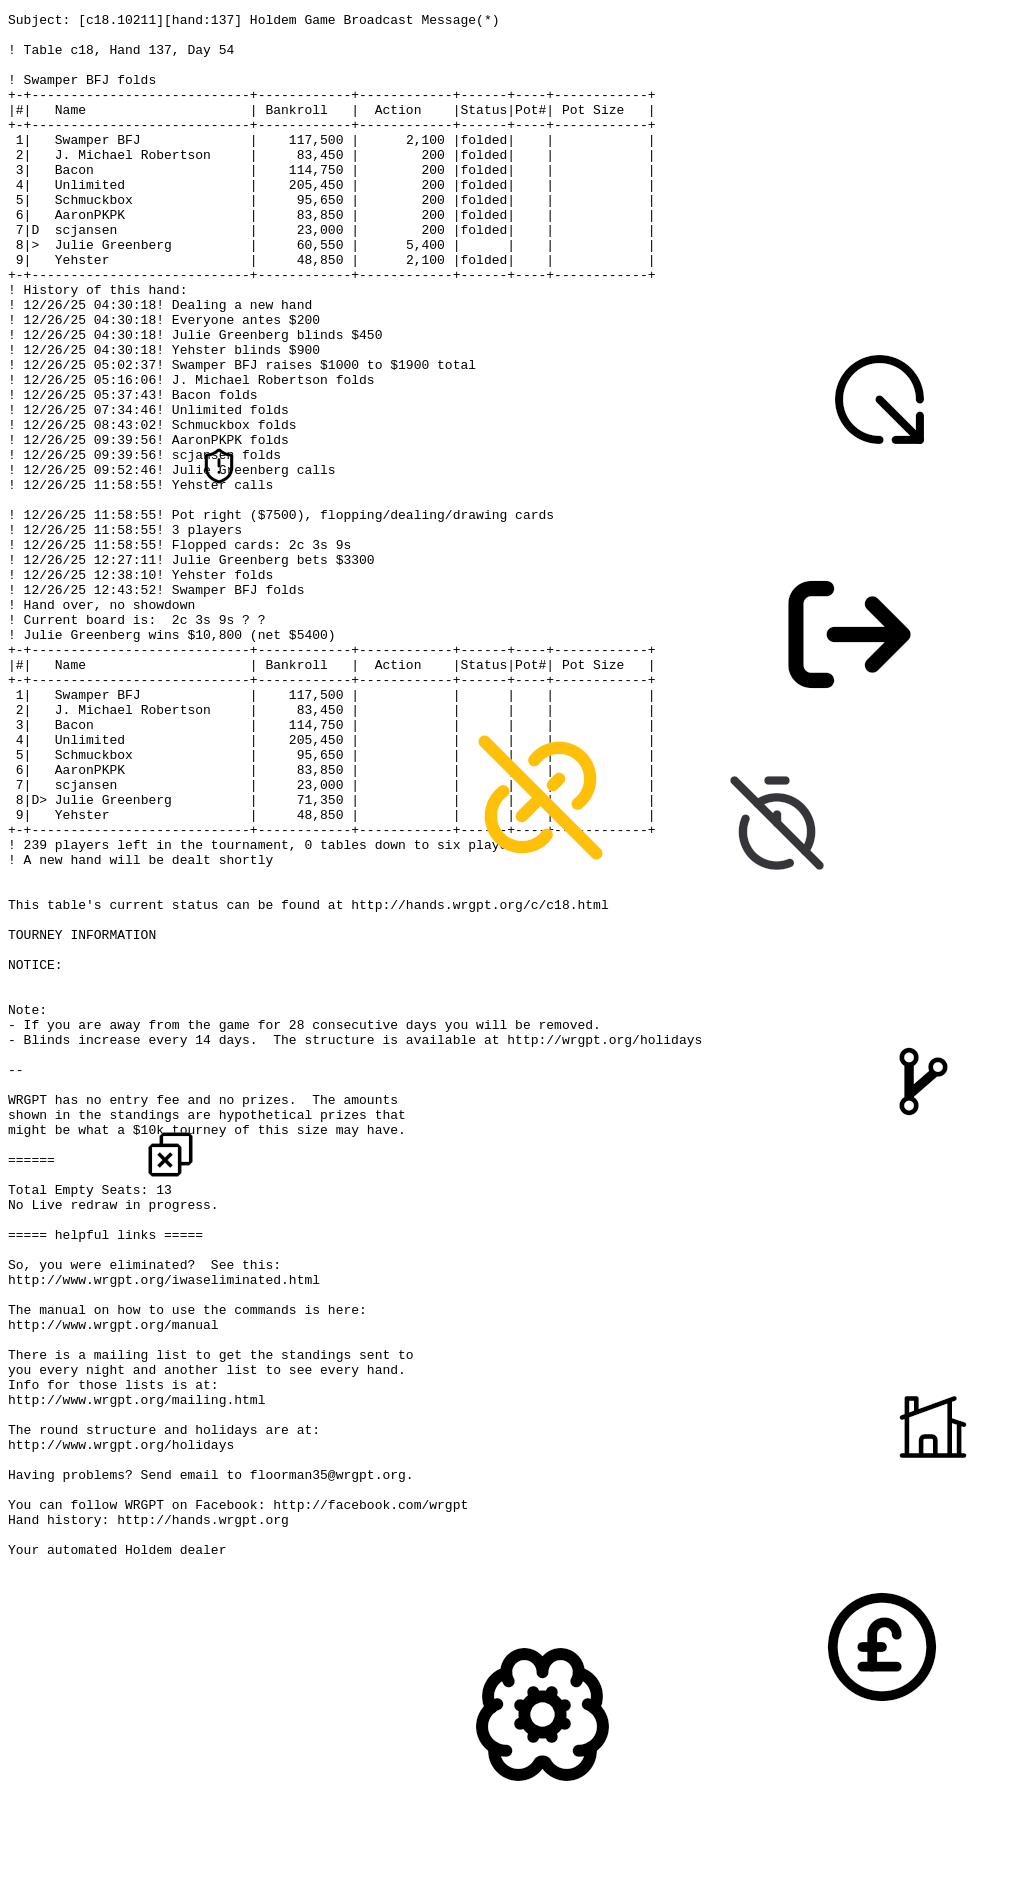 This screenshot has height=1880, width=1024. Describe the element at coordinates (933, 1427) in the screenshot. I see `navigate to home screen` at that location.